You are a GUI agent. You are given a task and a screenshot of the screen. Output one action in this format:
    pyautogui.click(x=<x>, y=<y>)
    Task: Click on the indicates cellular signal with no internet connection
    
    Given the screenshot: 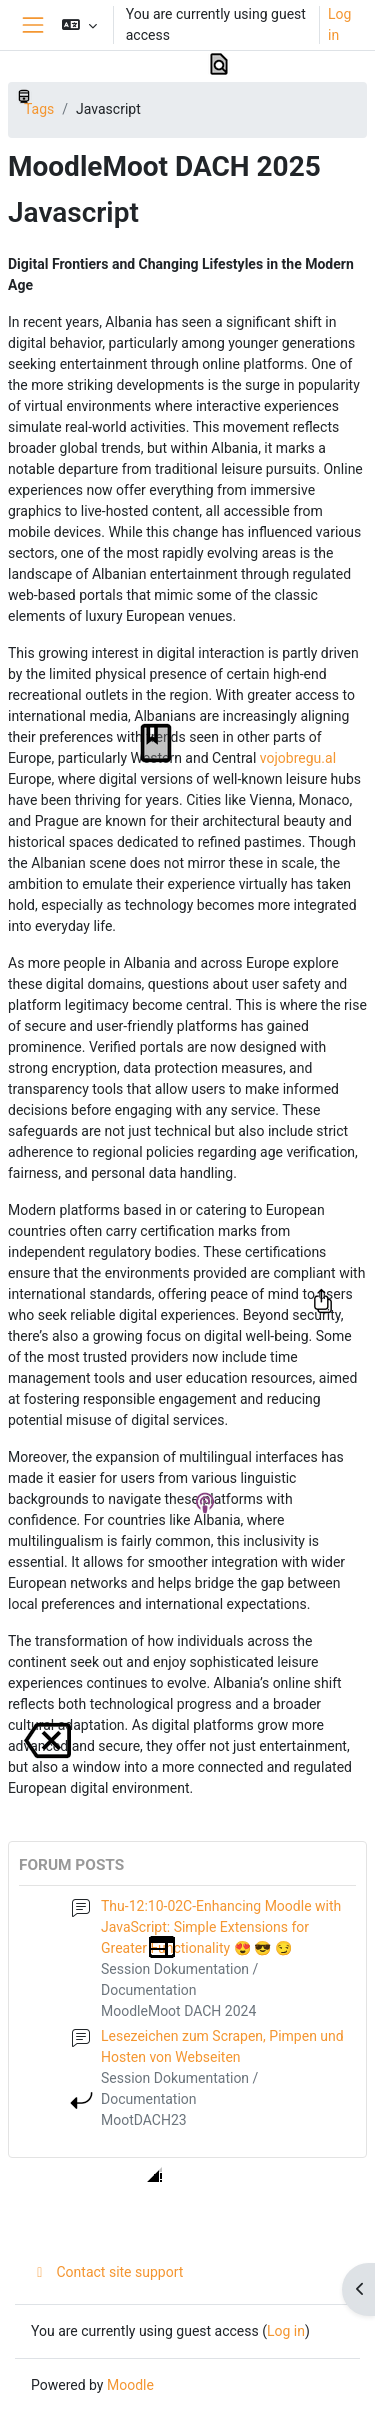 What is the action you would take?
    pyautogui.click(x=154, y=2174)
    